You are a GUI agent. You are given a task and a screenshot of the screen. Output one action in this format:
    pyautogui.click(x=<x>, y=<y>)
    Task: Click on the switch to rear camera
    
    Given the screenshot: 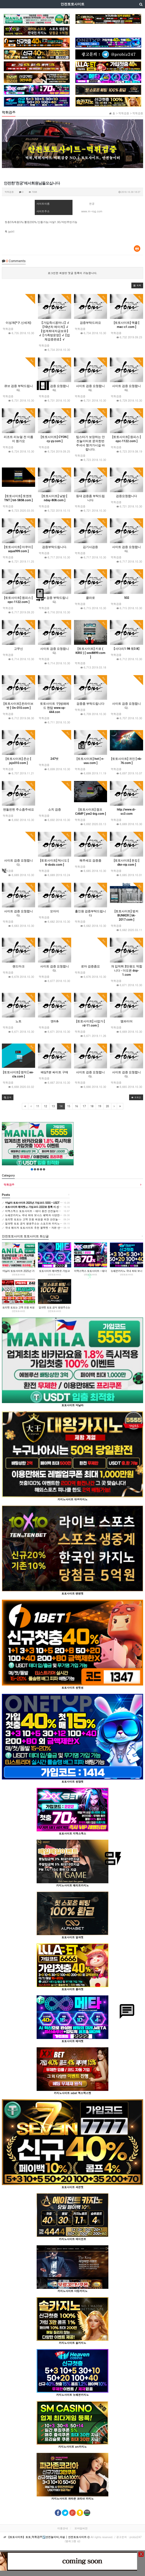 What is the action you would take?
    pyautogui.click(x=40, y=595)
    